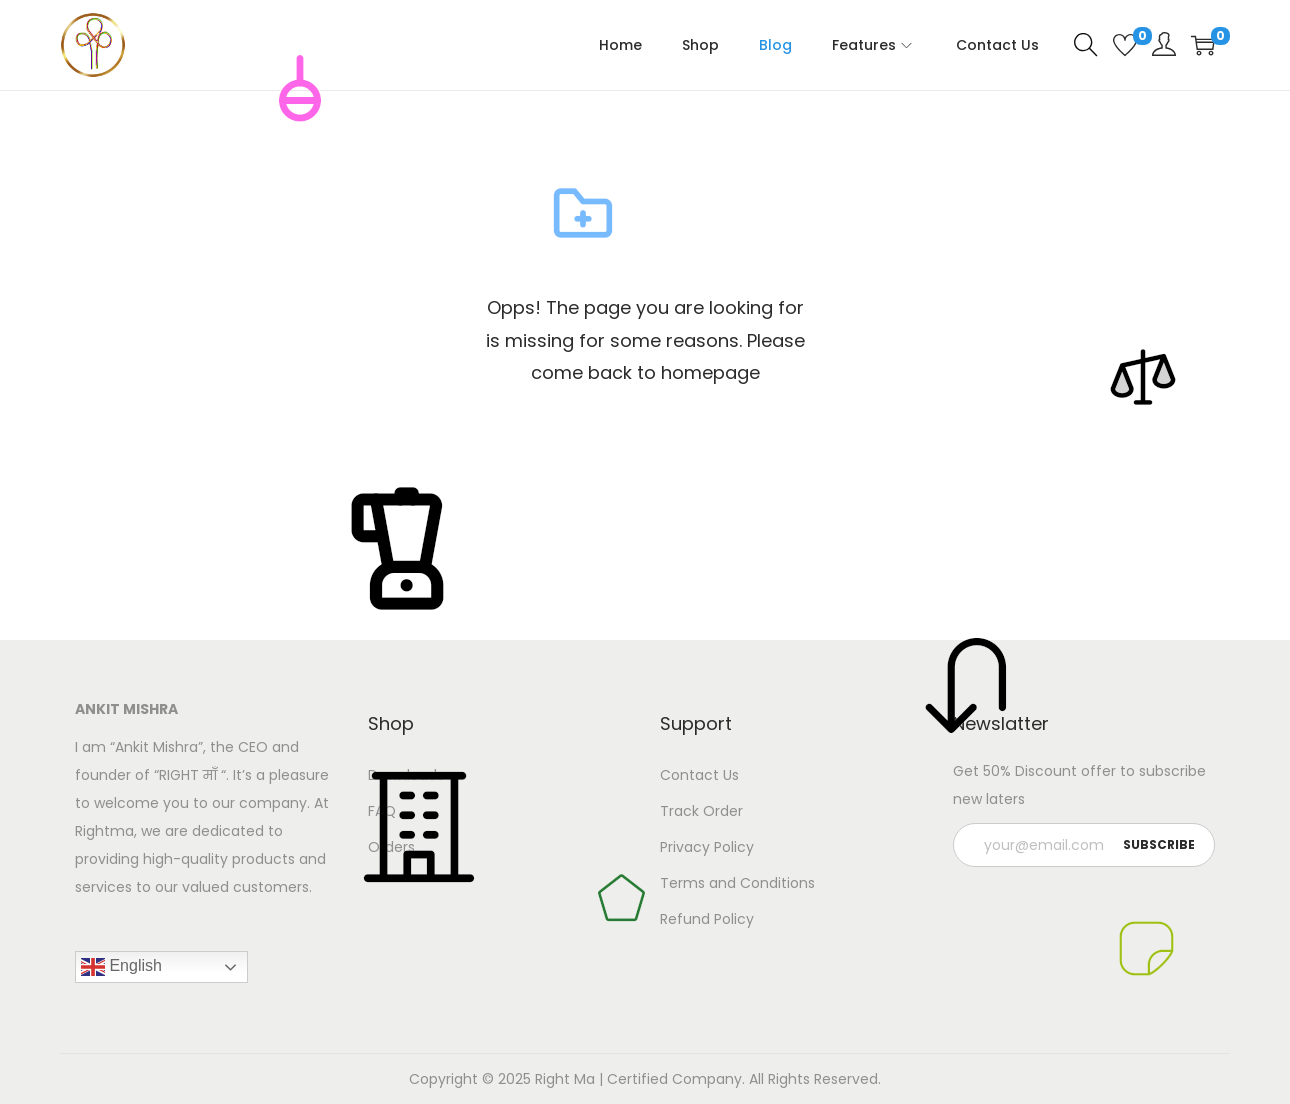  I want to click on create a new folder, so click(583, 213).